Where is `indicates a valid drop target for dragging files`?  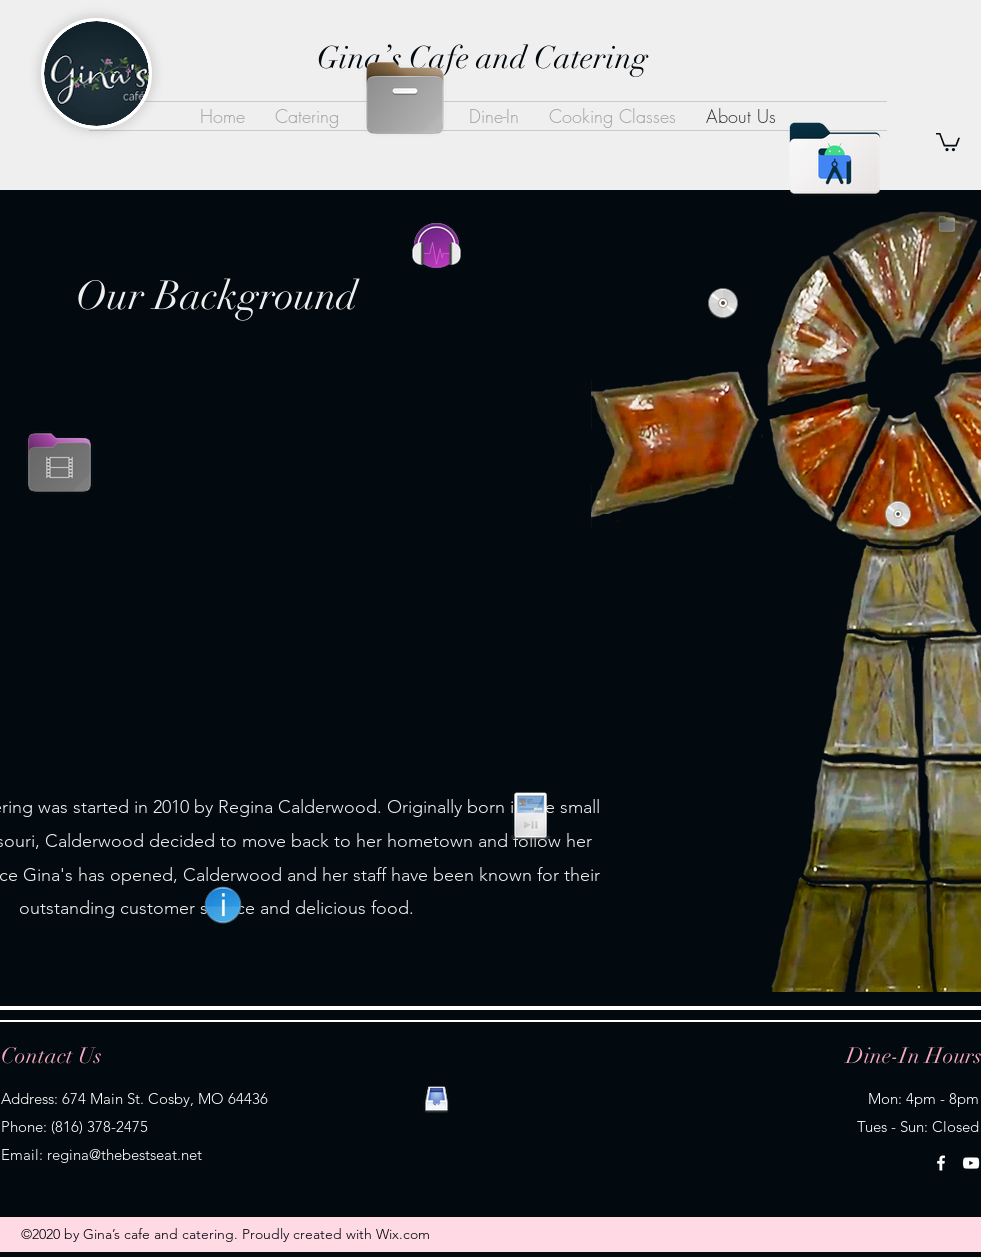
indicates a valid drop target for dragging files is located at coordinates (947, 224).